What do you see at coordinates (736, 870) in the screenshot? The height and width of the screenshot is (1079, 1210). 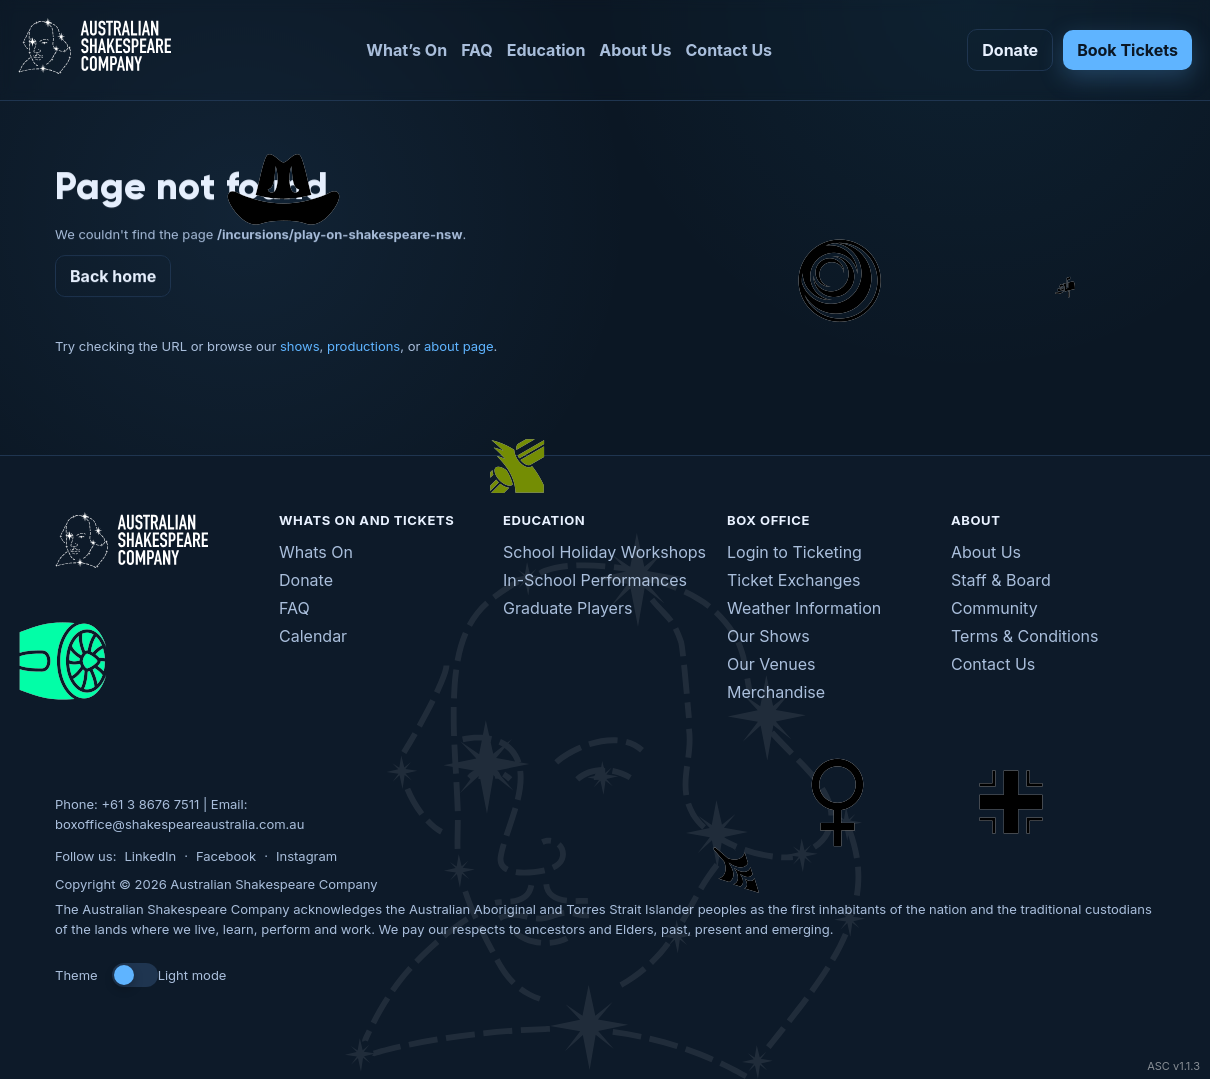 I see `launch projectile weapon in game` at bounding box center [736, 870].